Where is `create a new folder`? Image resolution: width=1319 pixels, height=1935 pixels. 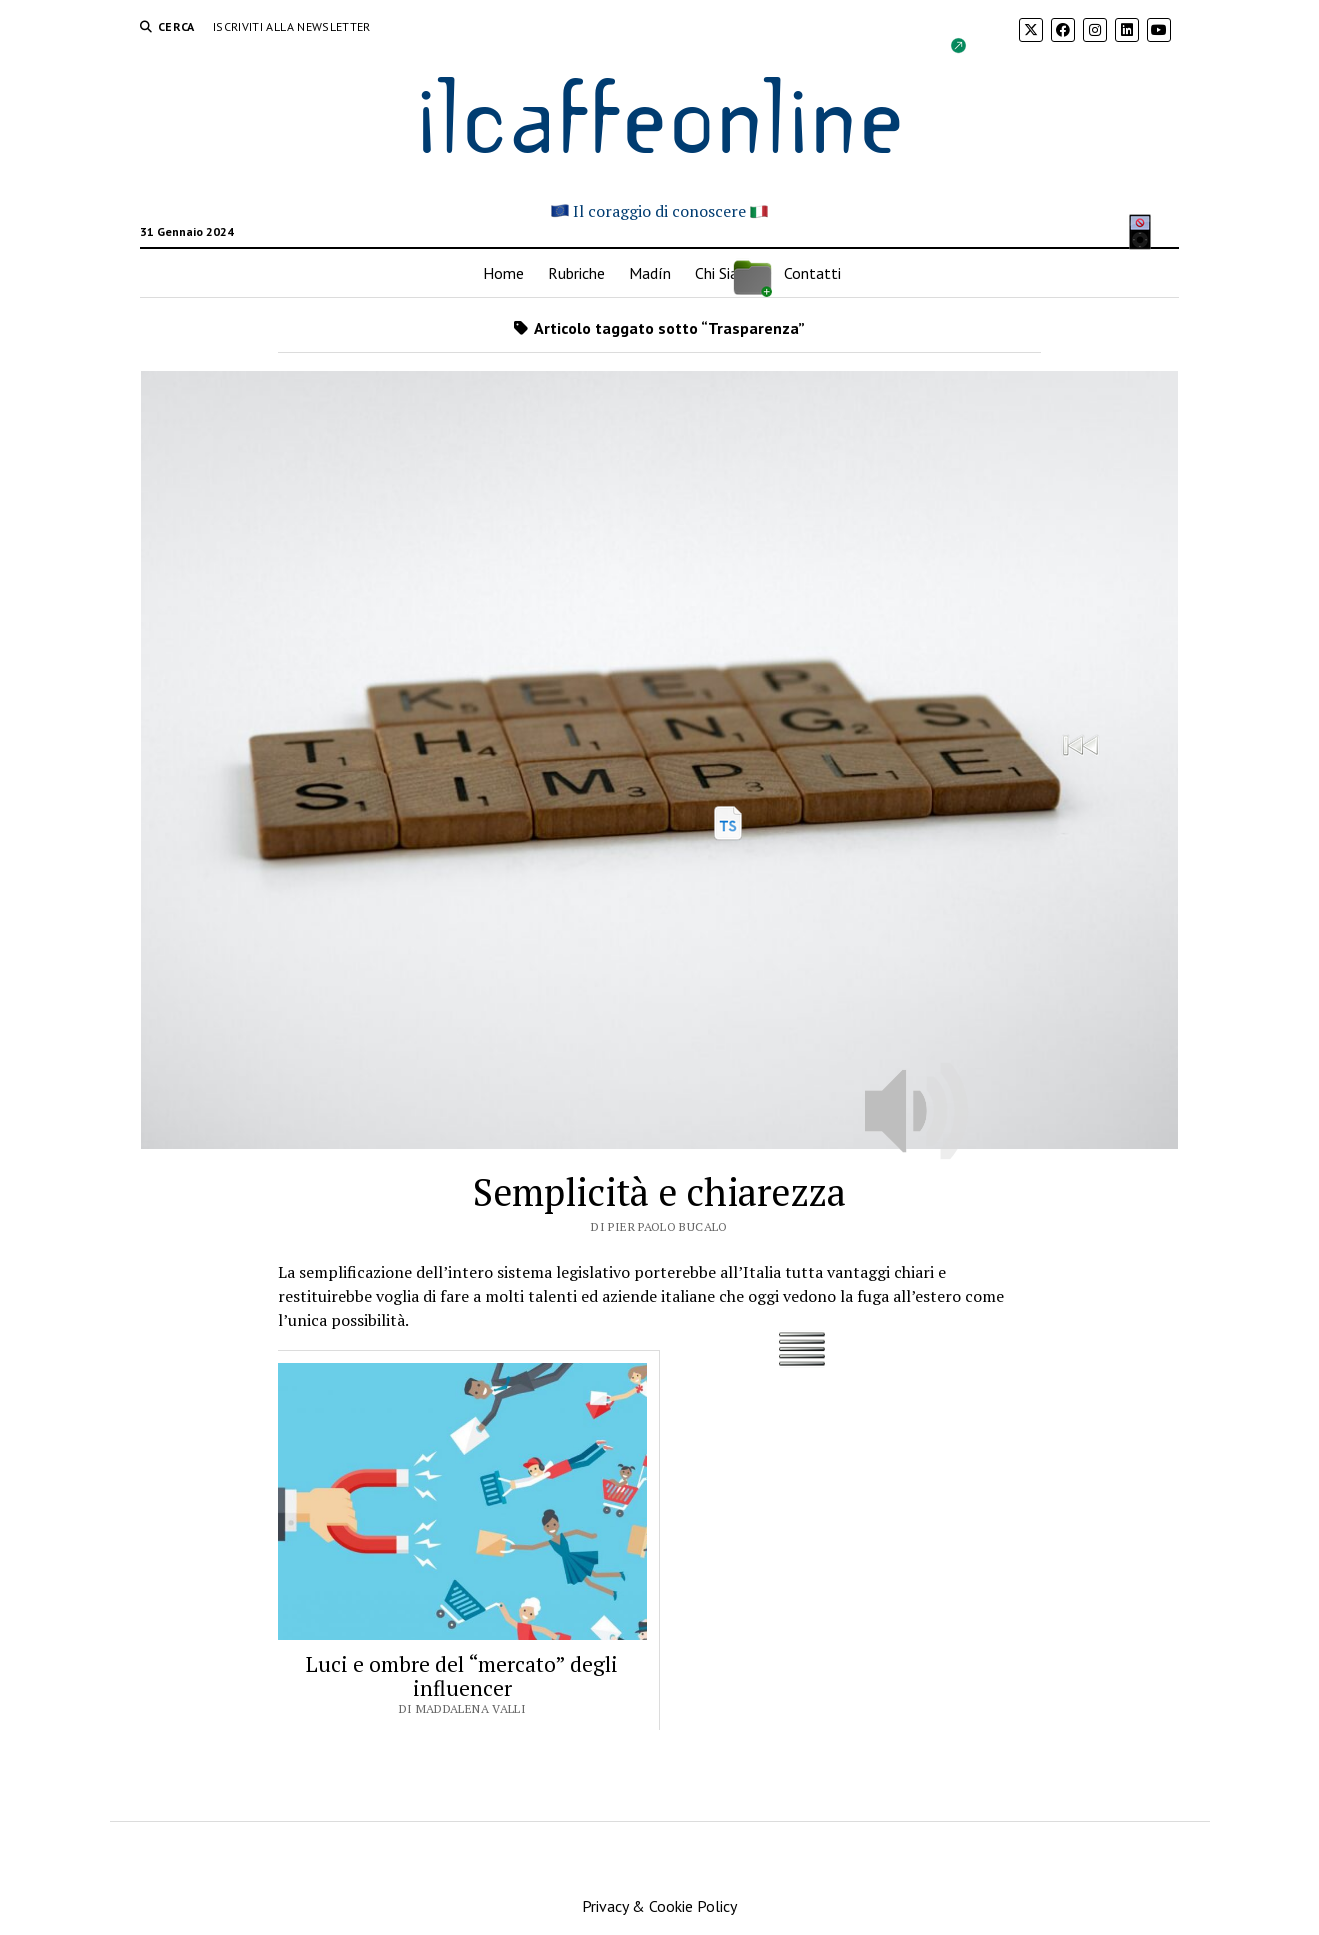 create a new folder is located at coordinates (752, 277).